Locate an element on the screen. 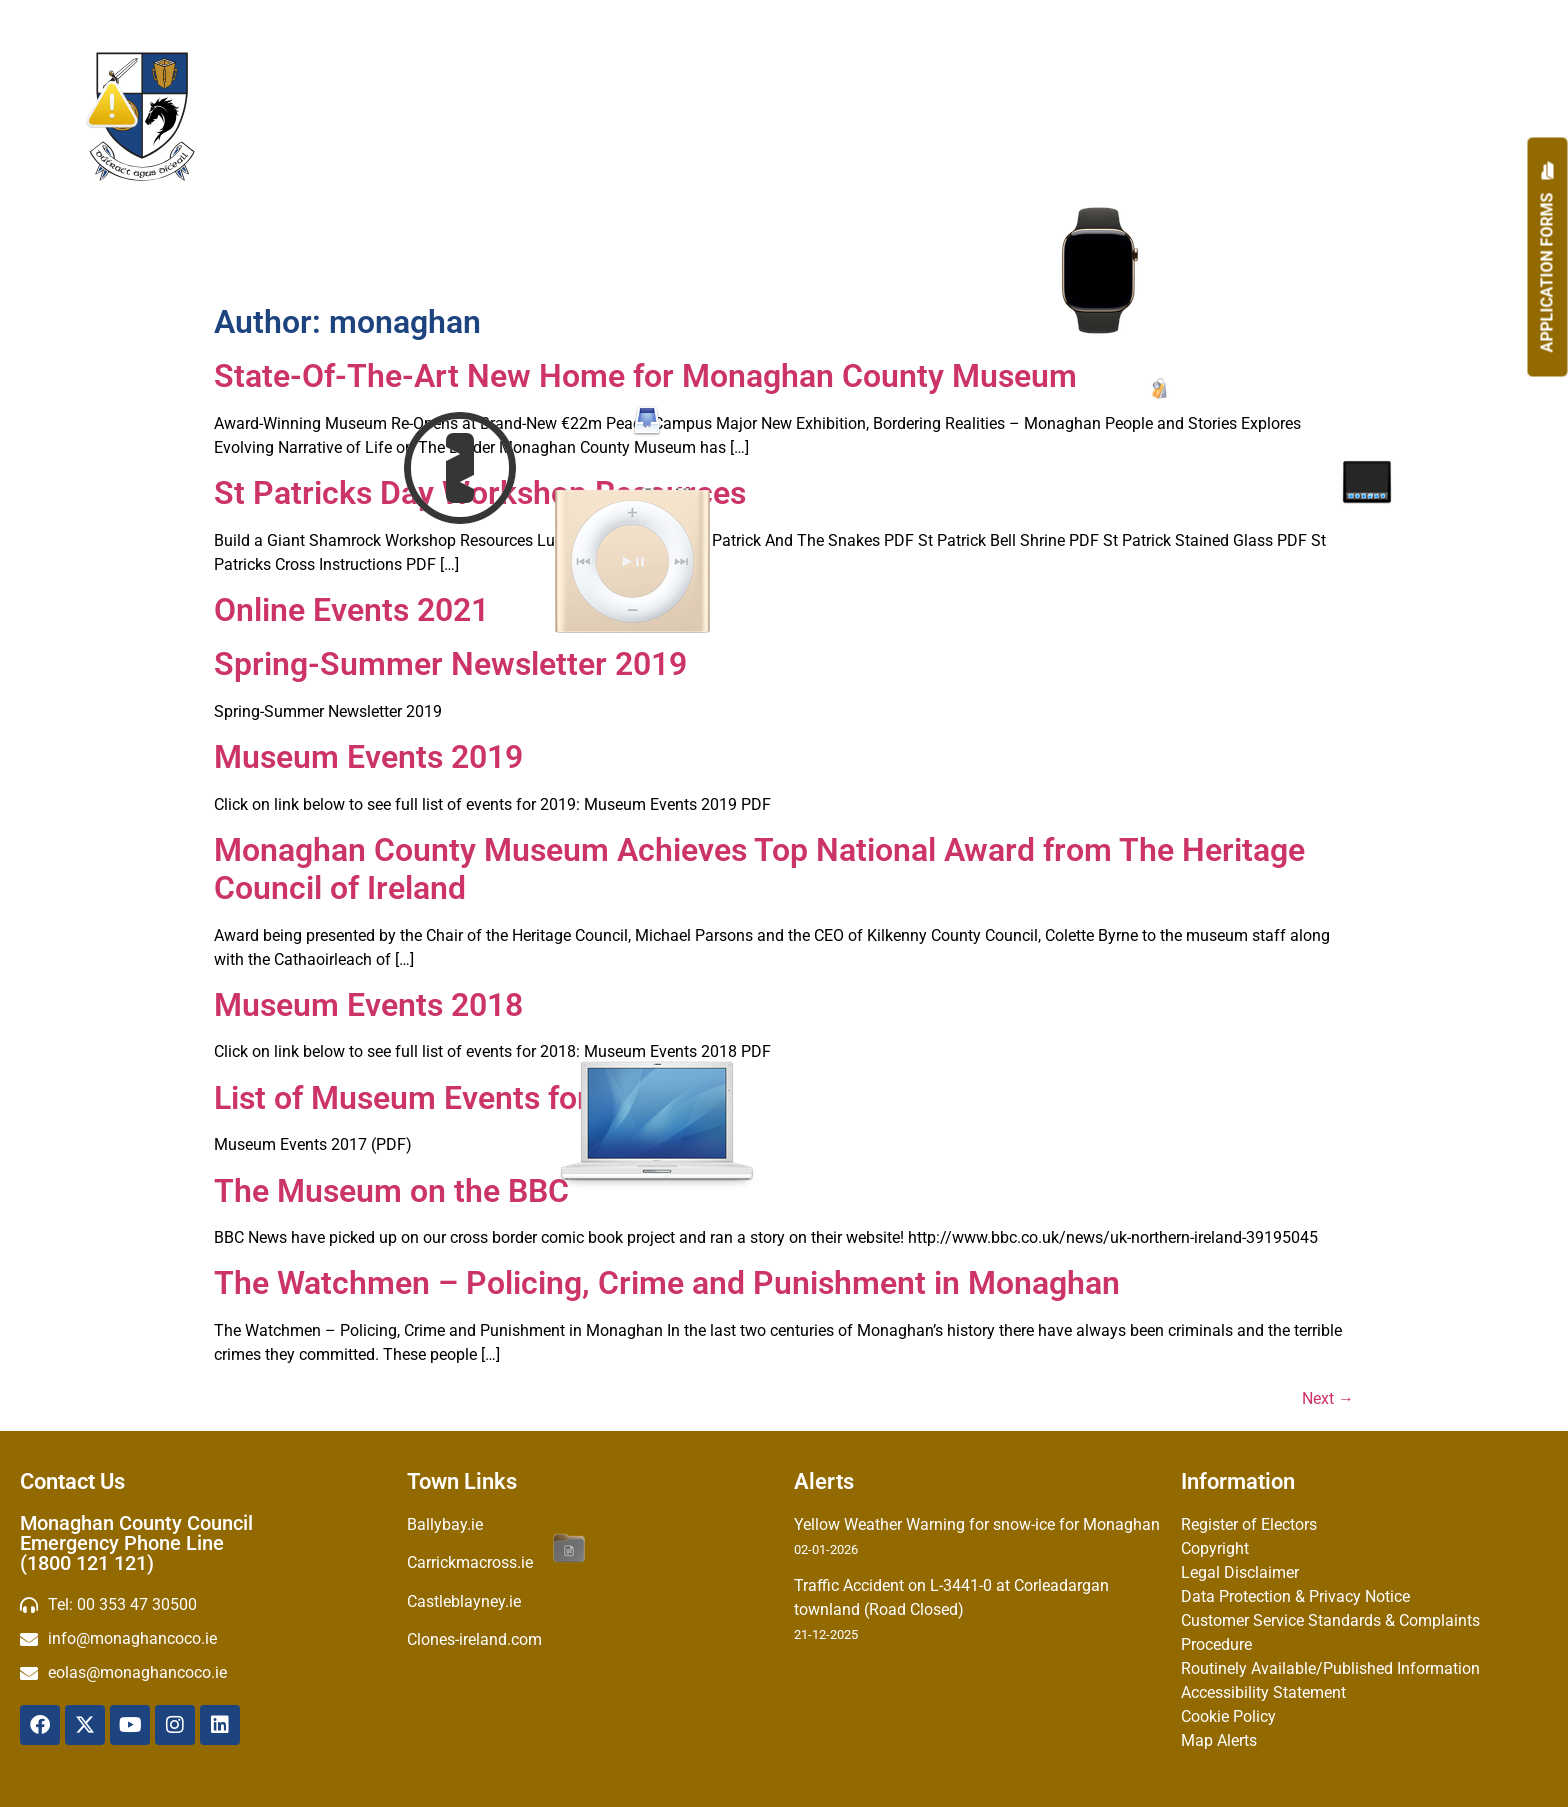 The width and height of the screenshot is (1568, 1807). represents an apple ibook g4 laptop device is located at coordinates (657, 1118).